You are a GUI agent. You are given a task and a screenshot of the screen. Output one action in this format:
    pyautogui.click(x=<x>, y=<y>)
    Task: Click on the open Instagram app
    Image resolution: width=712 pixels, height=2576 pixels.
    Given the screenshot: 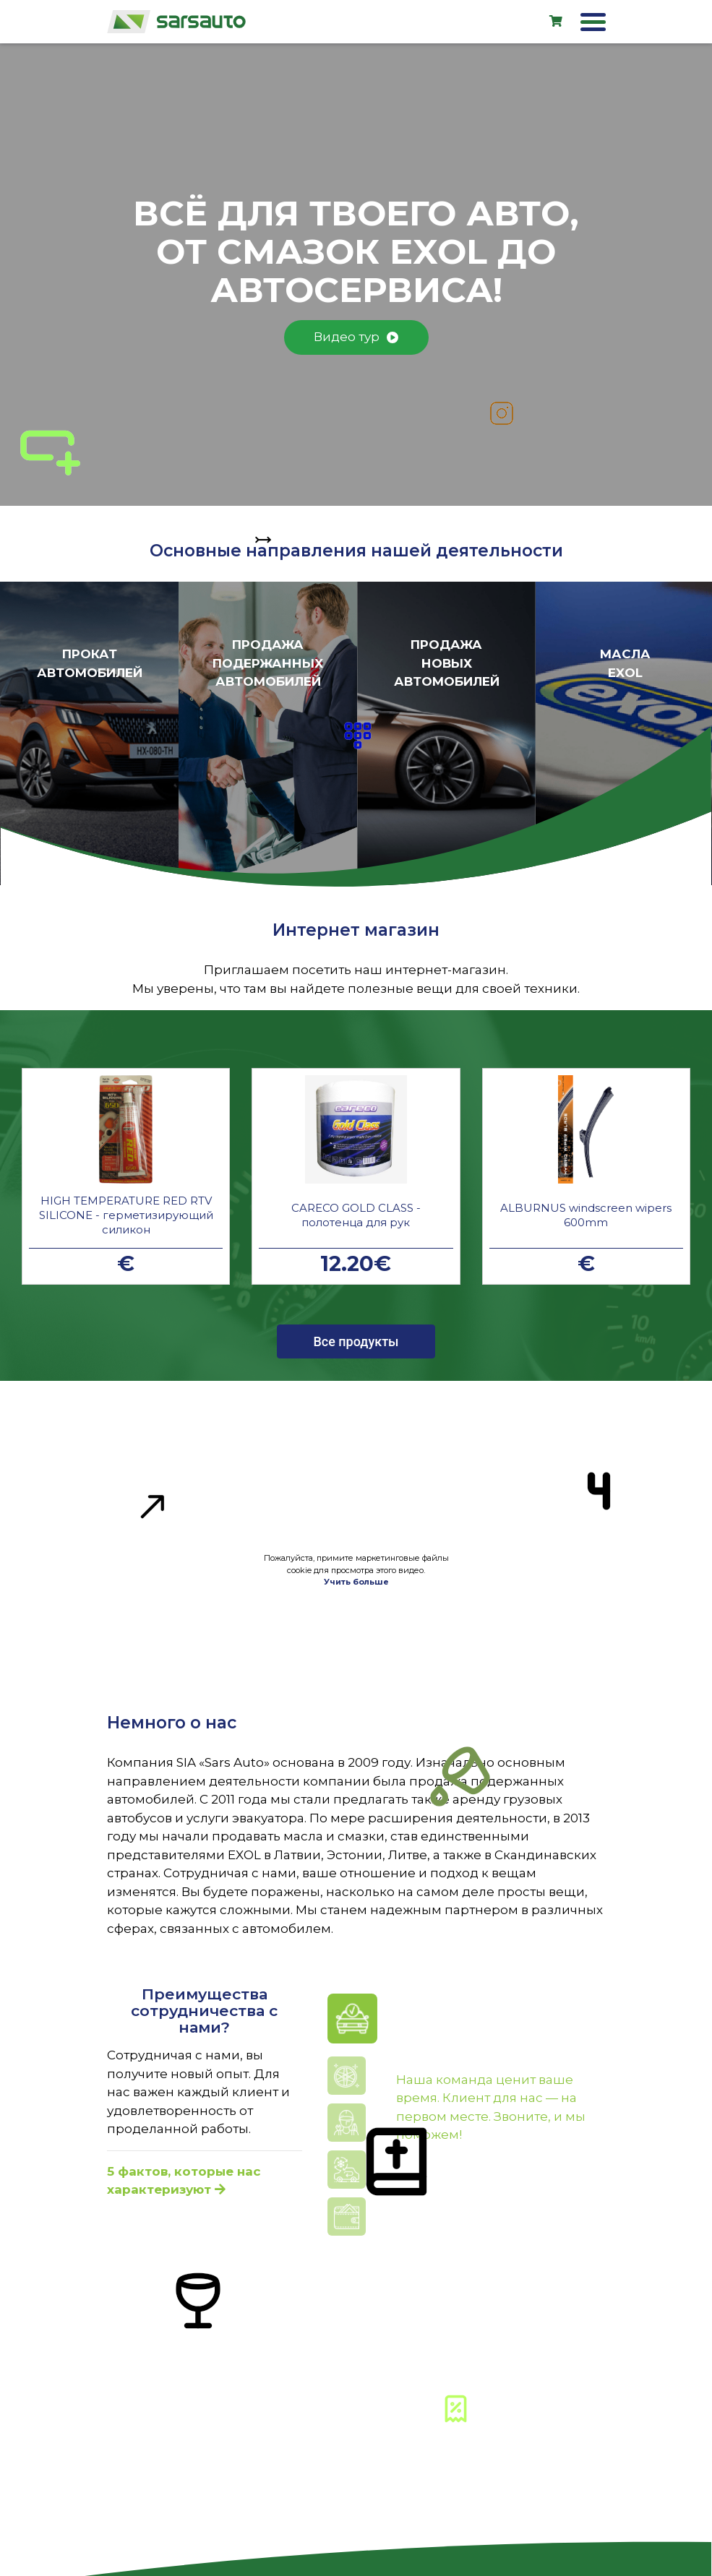 What is the action you would take?
    pyautogui.click(x=502, y=413)
    